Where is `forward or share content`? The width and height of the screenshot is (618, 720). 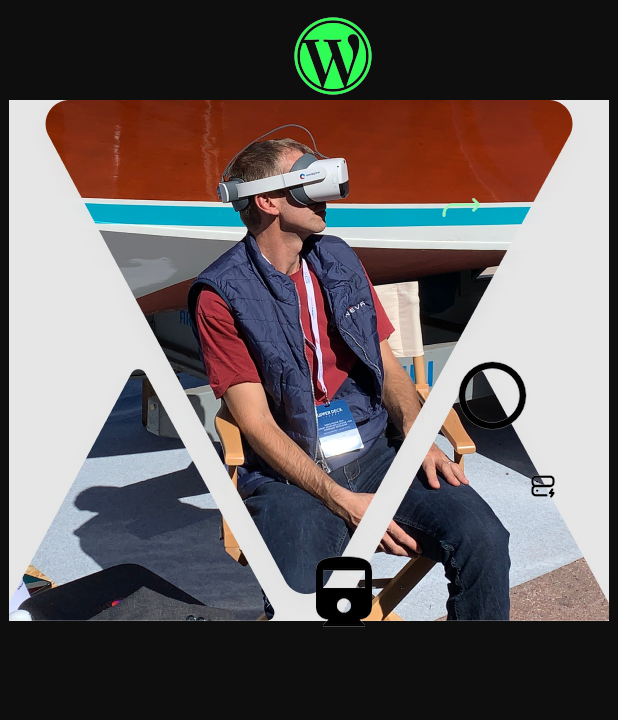
forward or share content is located at coordinates (461, 207).